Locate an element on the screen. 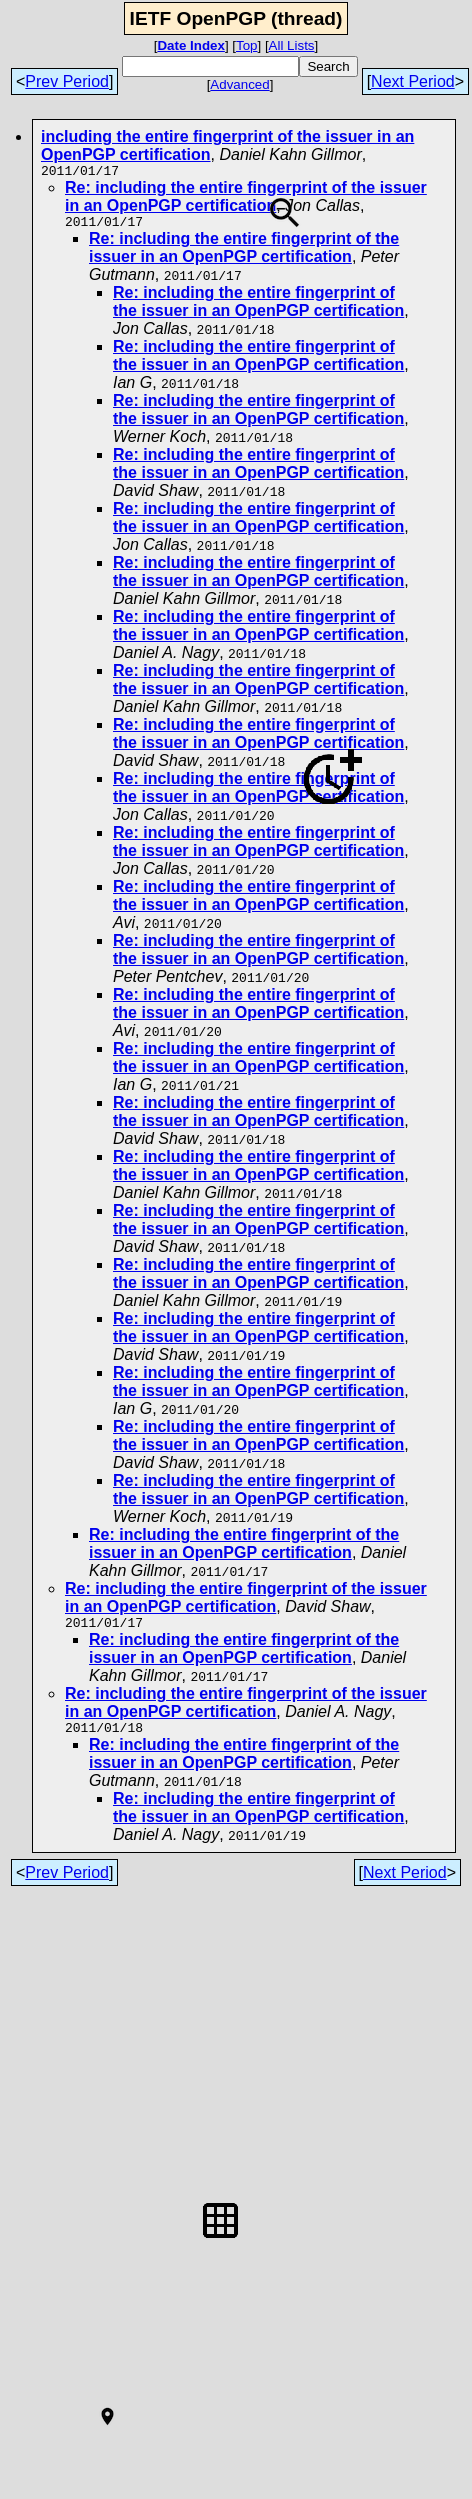 The image size is (472, 2499). add more time to a timer or deadline is located at coordinates (331, 776).